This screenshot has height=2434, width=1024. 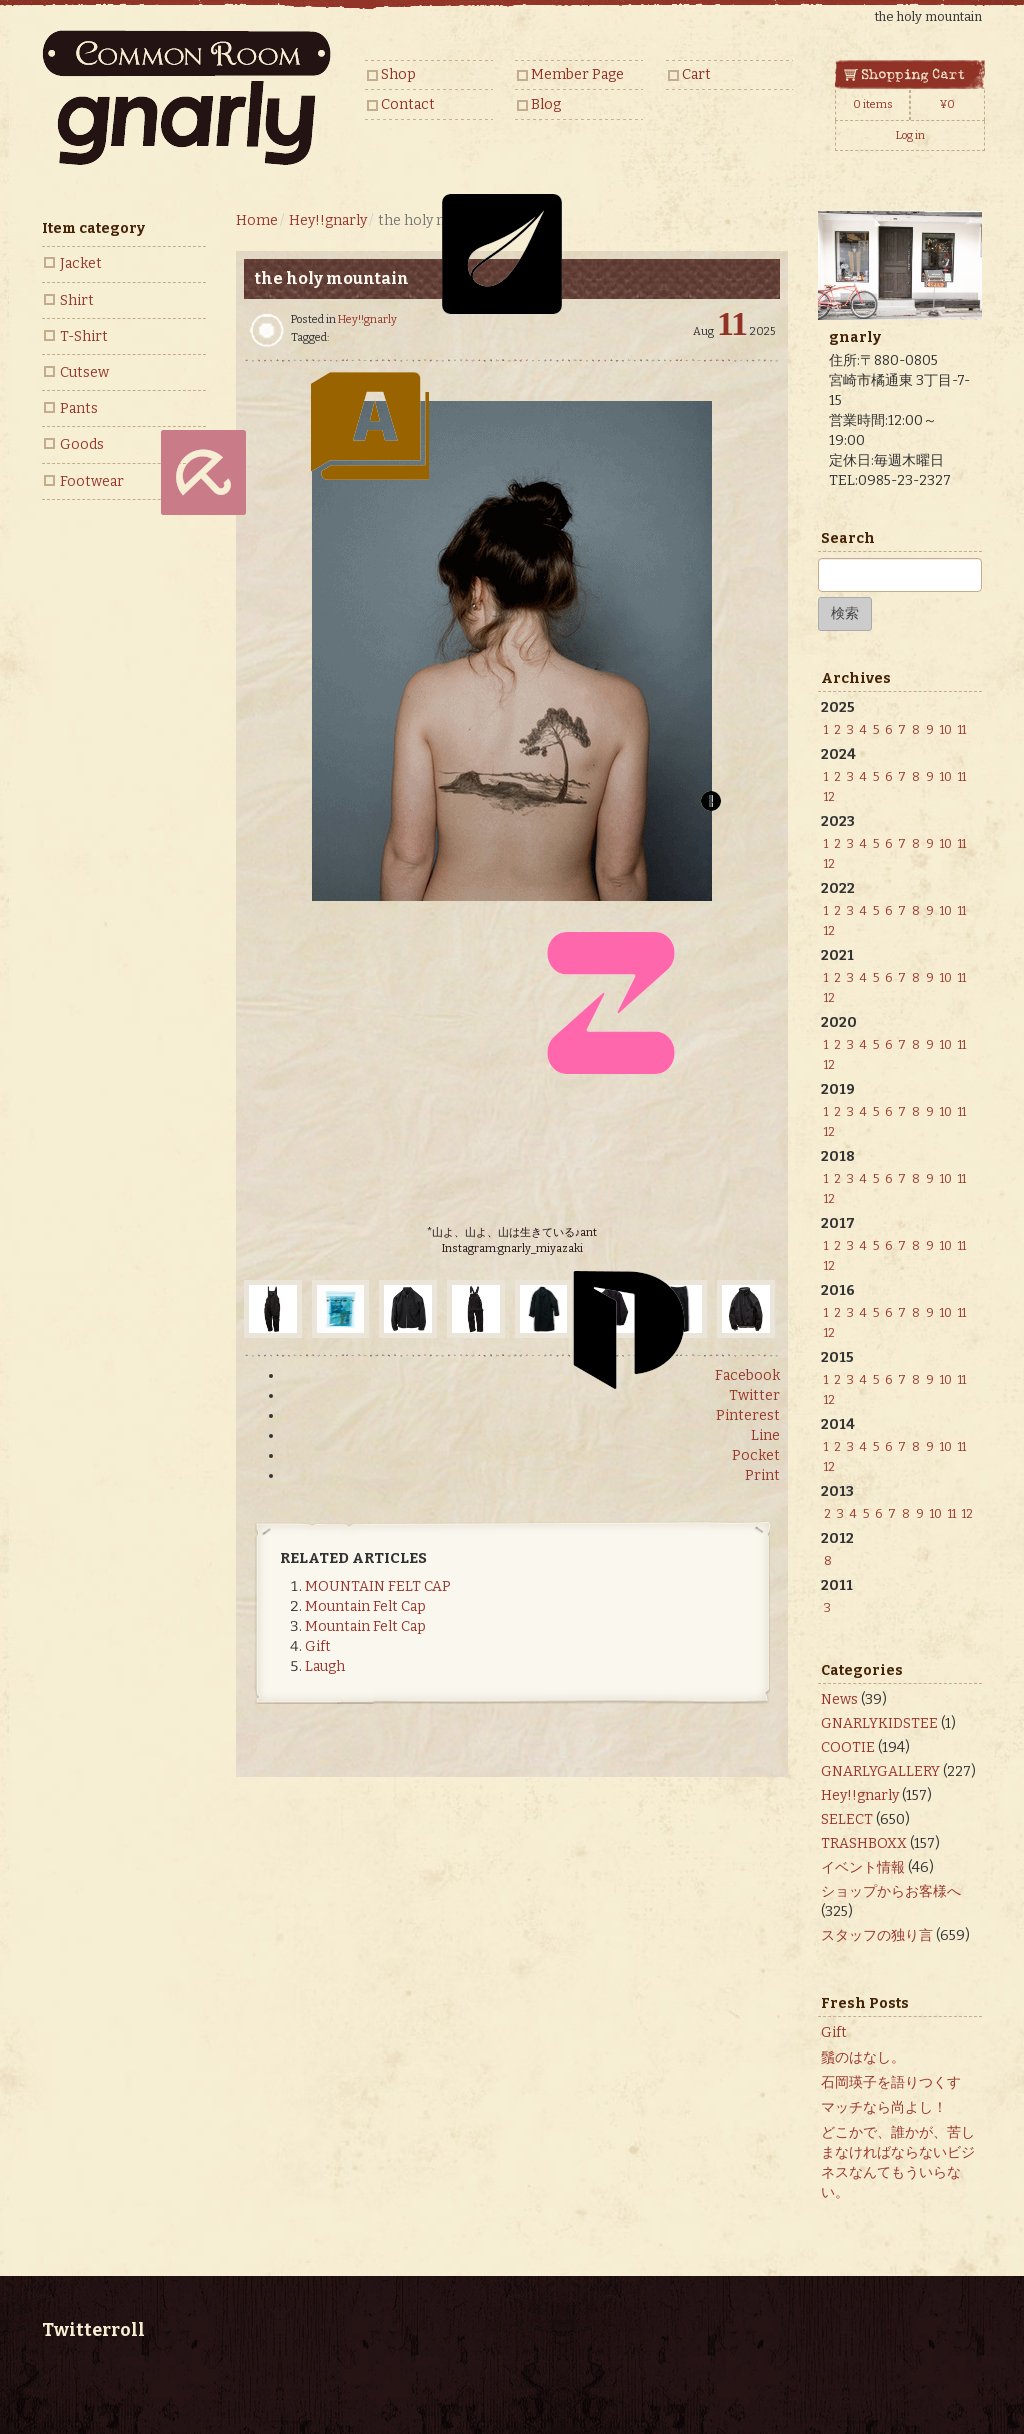 What do you see at coordinates (611, 1003) in the screenshot?
I see `open zulip messaging app` at bounding box center [611, 1003].